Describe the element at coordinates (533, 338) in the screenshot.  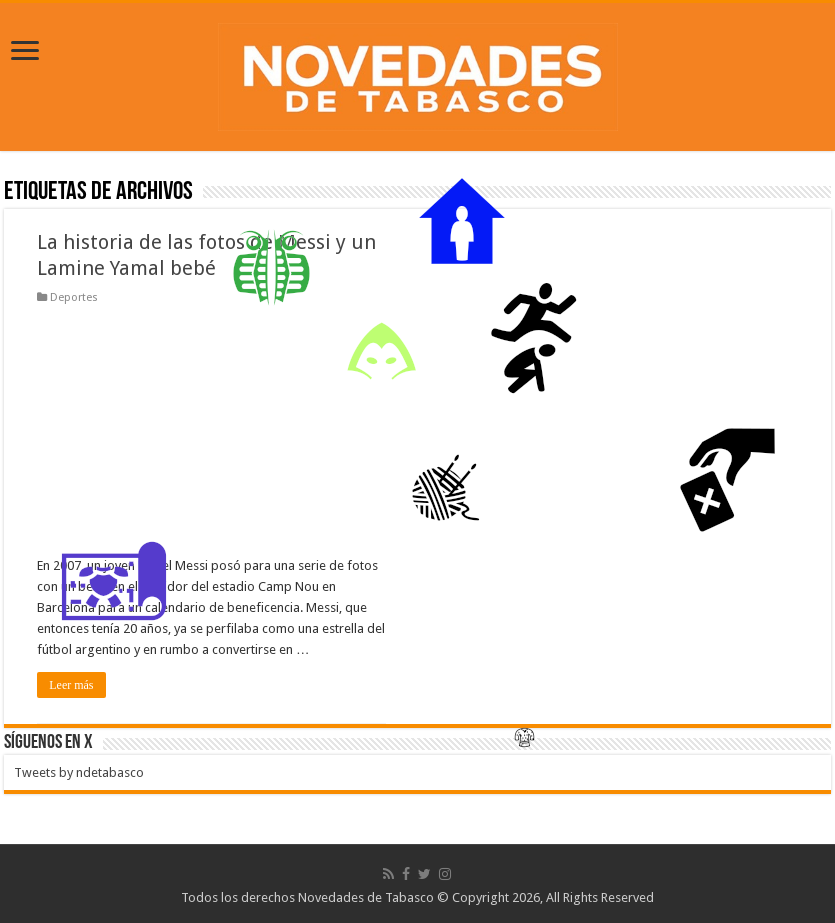
I see `play leapfrog mini-game` at that location.